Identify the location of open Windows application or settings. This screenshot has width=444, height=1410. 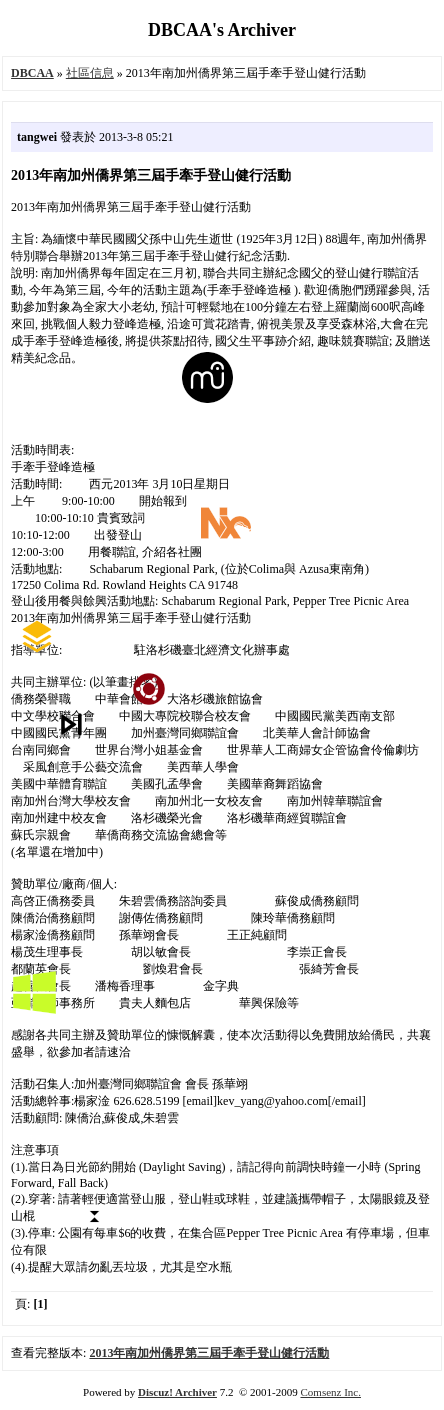
(34, 992).